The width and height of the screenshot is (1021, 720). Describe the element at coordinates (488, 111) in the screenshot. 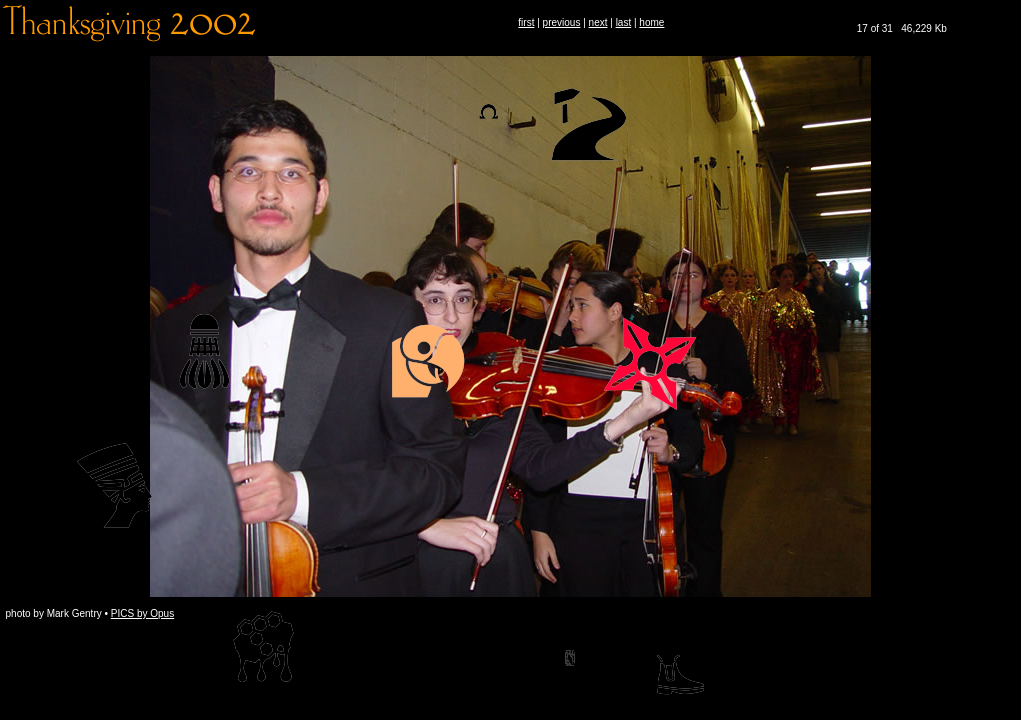

I see `represents omega or final/end state in a game` at that location.